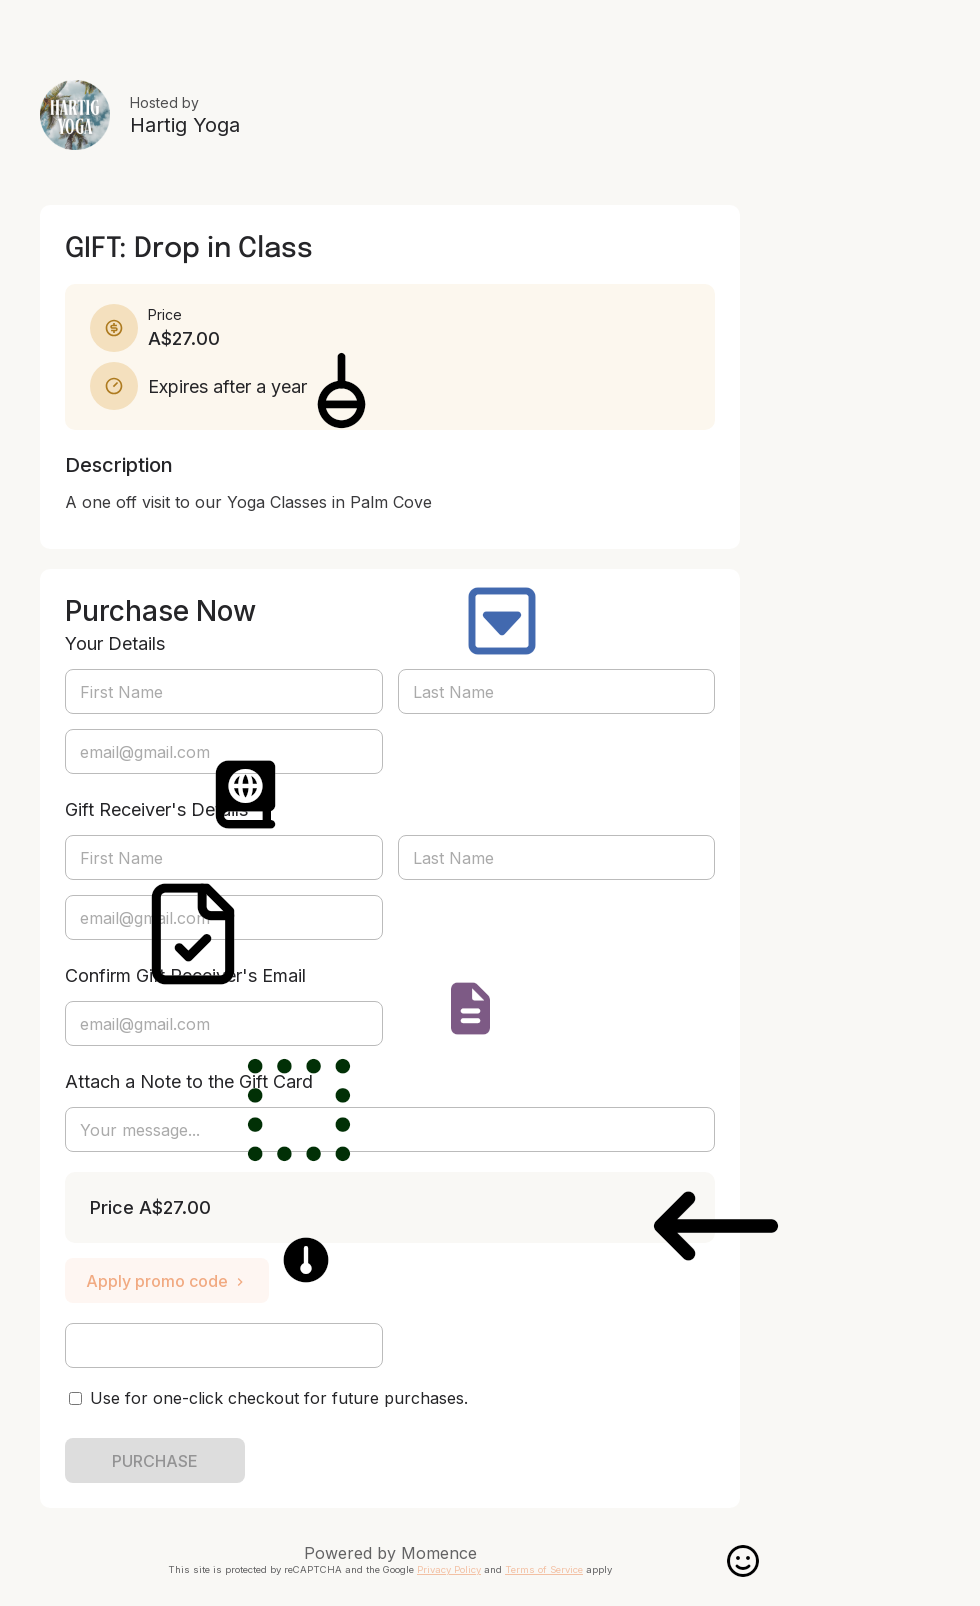 This screenshot has height=1606, width=980. I want to click on add an emoji or reaction, so click(743, 1561).